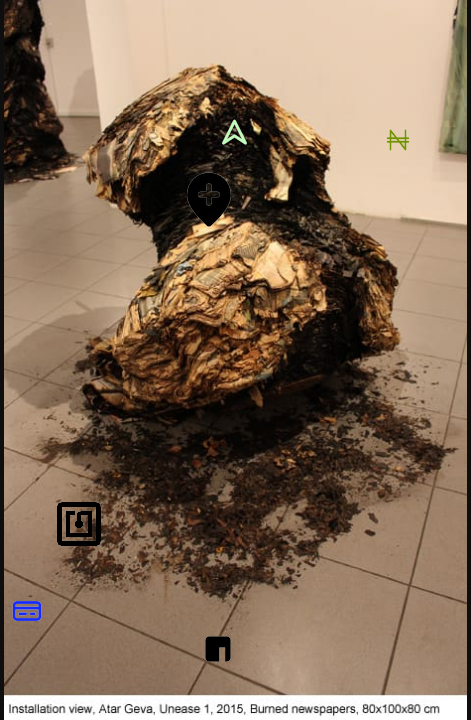 The width and height of the screenshot is (471, 720). I want to click on add a new location pin to the map, so click(209, 200).